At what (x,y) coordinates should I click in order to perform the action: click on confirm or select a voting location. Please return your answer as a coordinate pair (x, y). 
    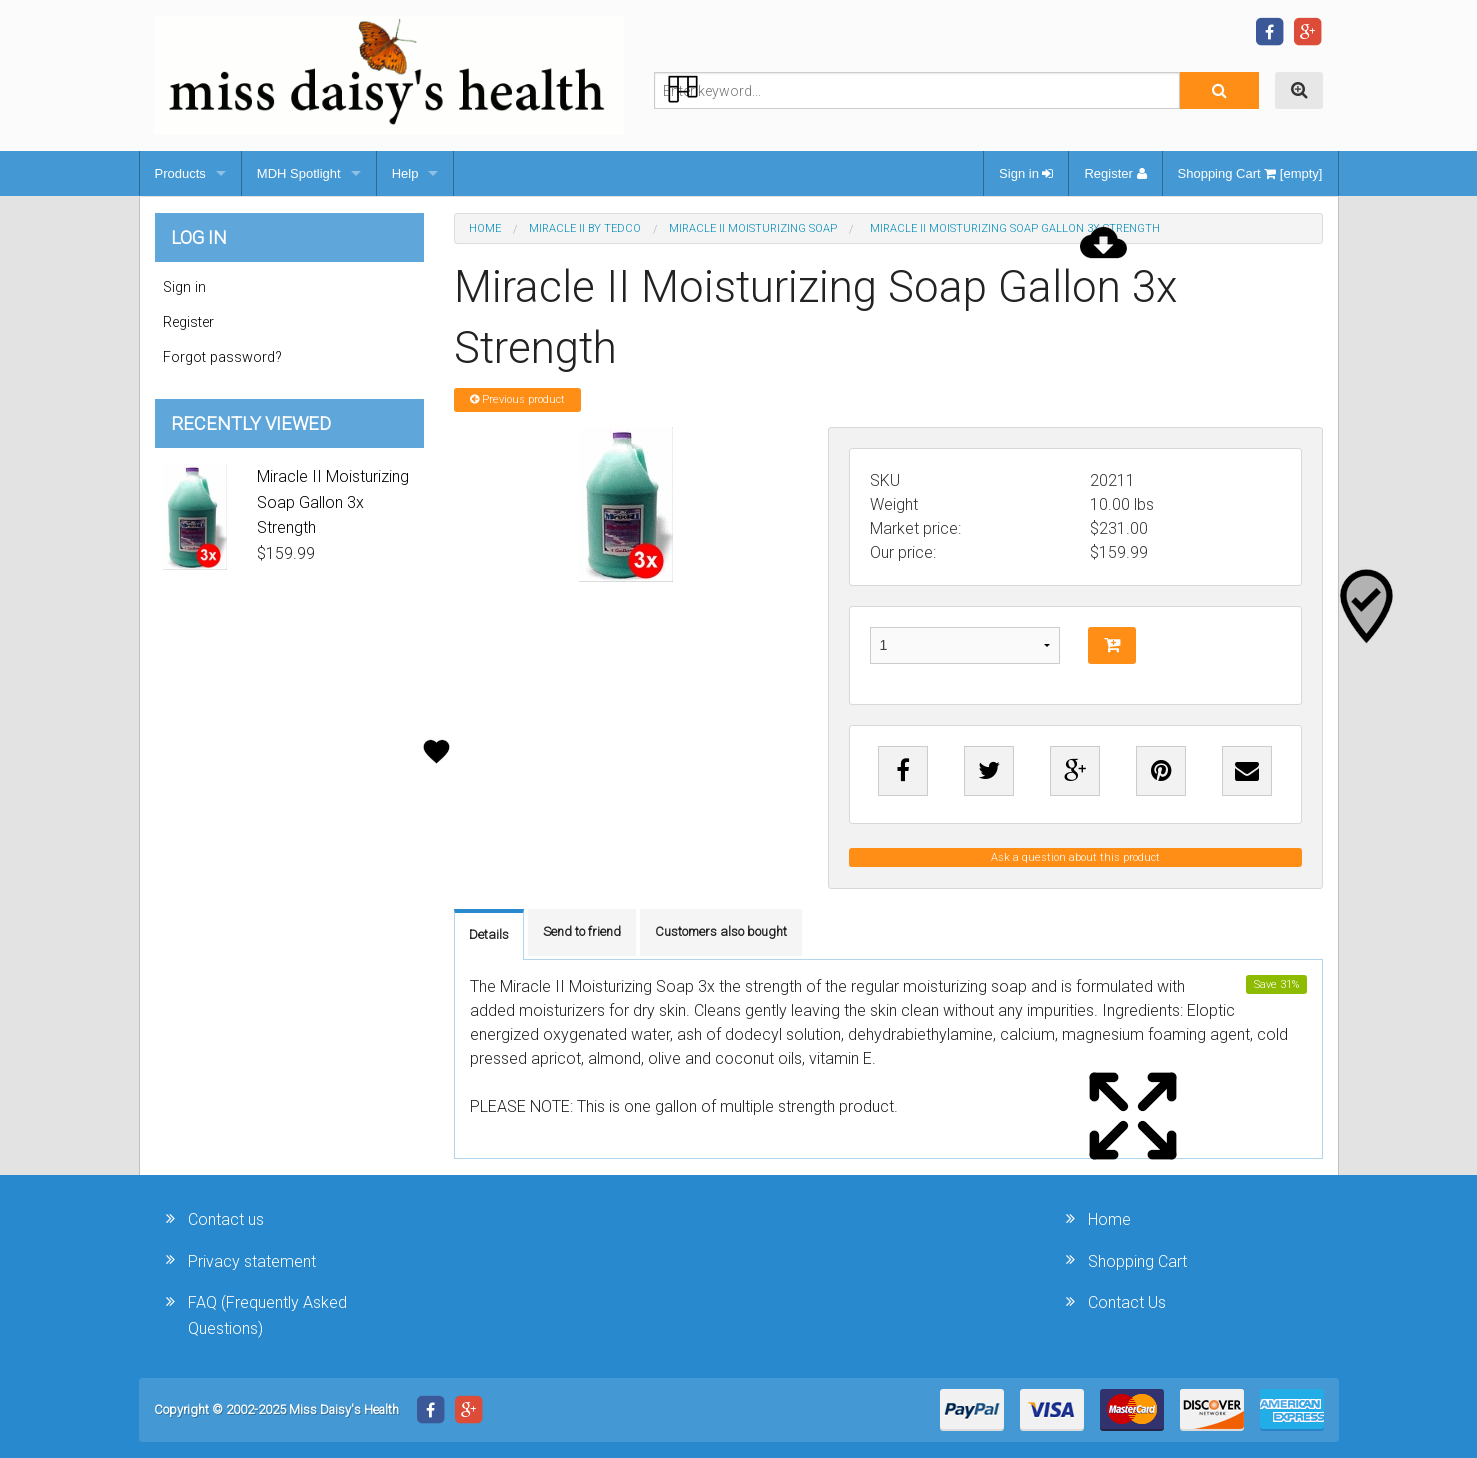
    Looking at the image, I should click on (1366, 605).